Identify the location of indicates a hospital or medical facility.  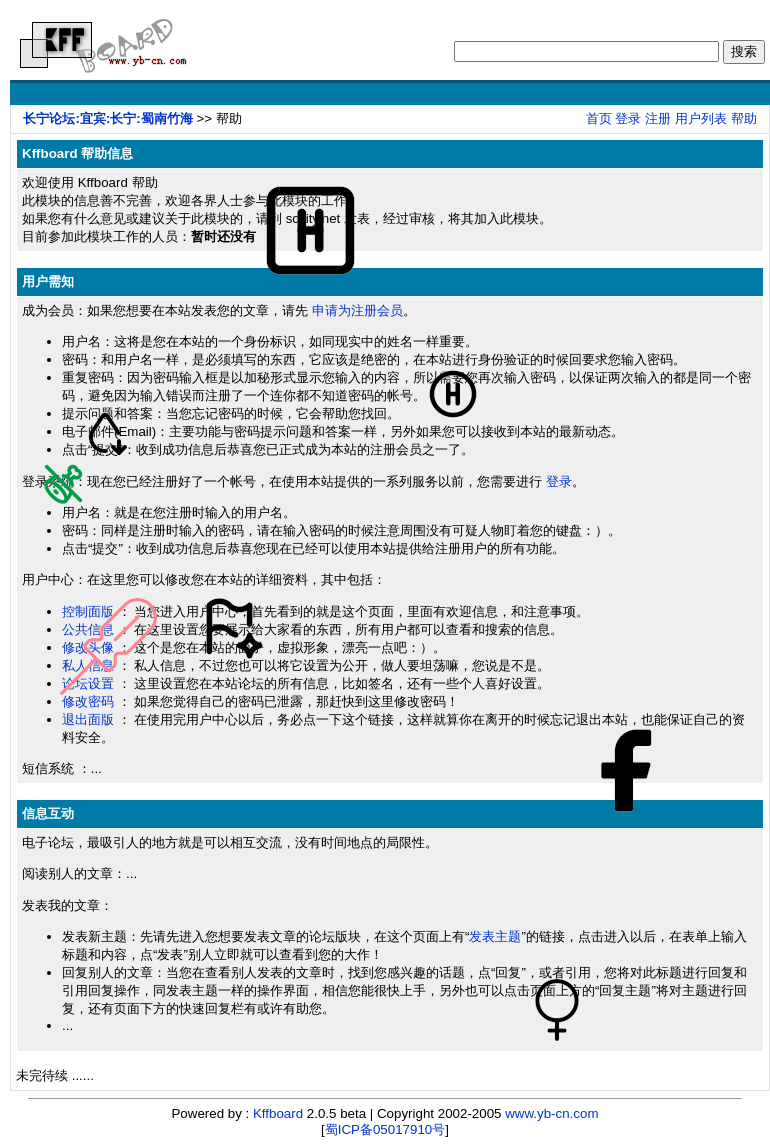
(310, 230).